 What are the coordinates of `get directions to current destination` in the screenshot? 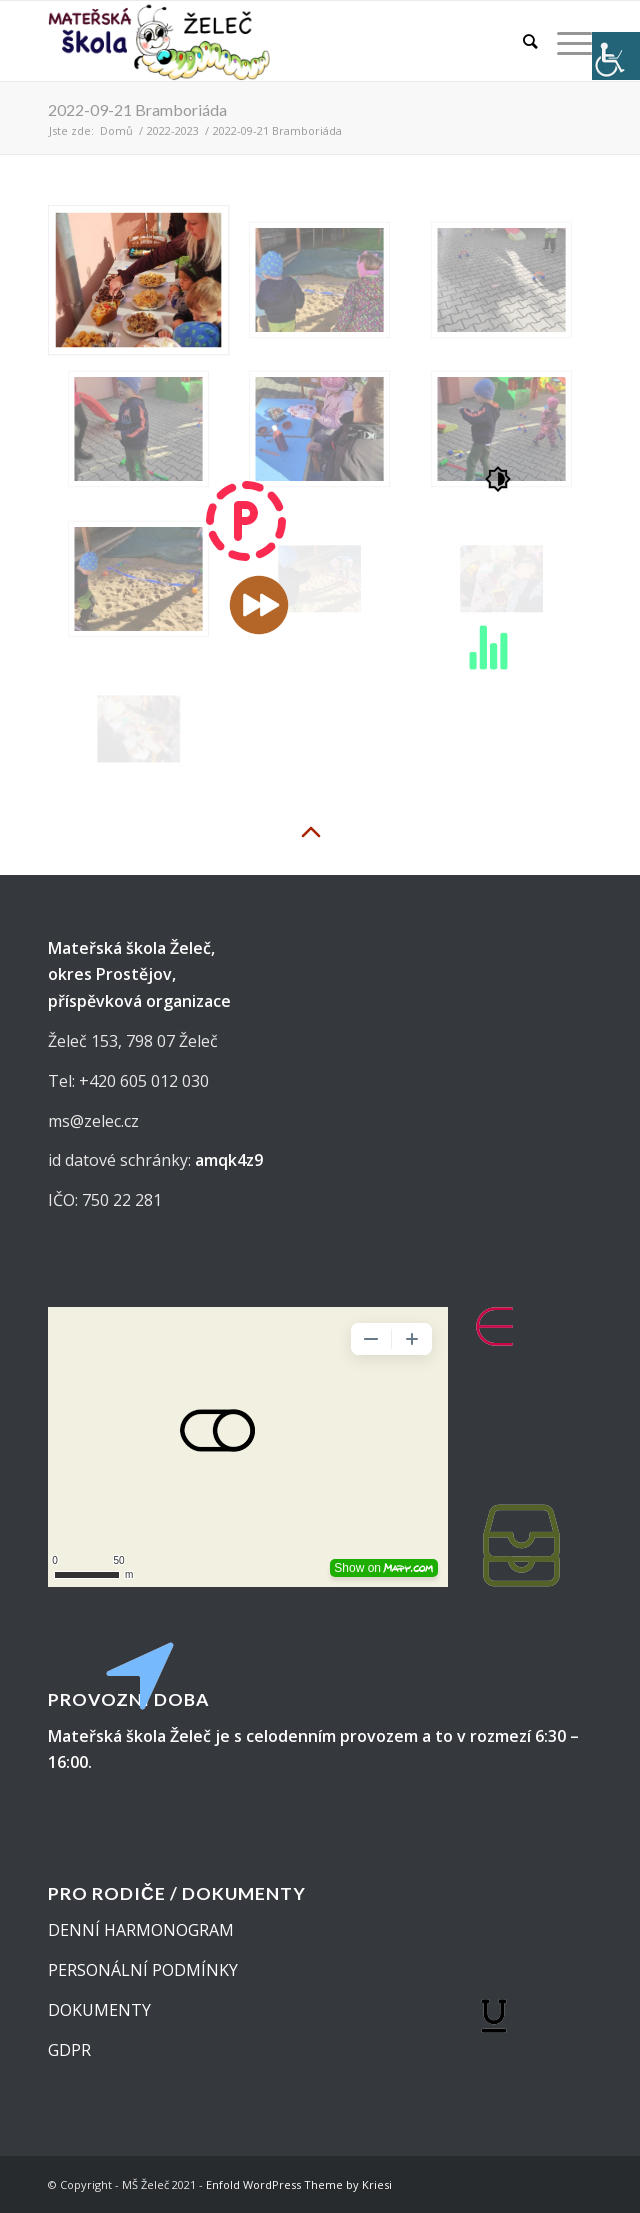 It's located at (140, 1676).